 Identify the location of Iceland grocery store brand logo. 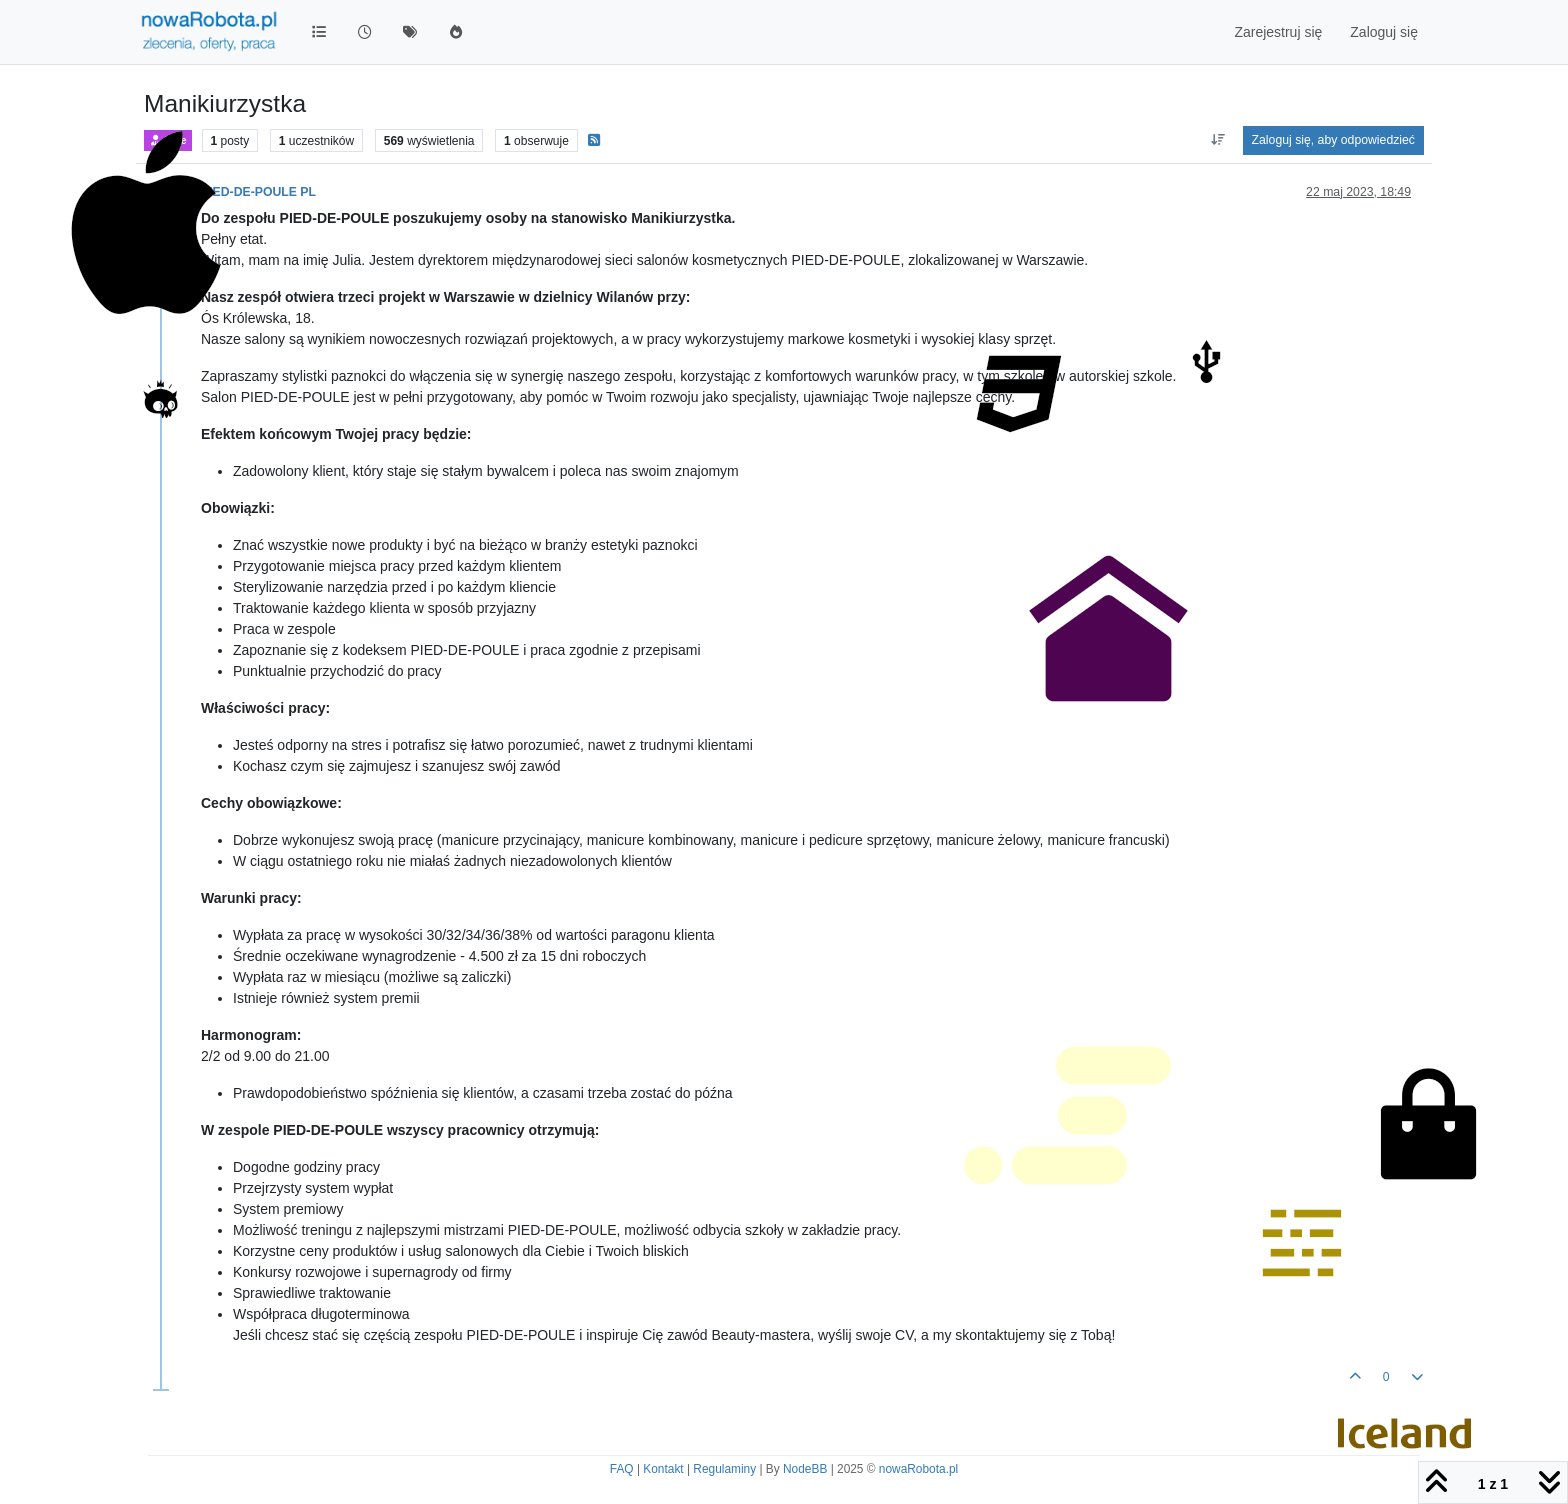
(1404, 1433).